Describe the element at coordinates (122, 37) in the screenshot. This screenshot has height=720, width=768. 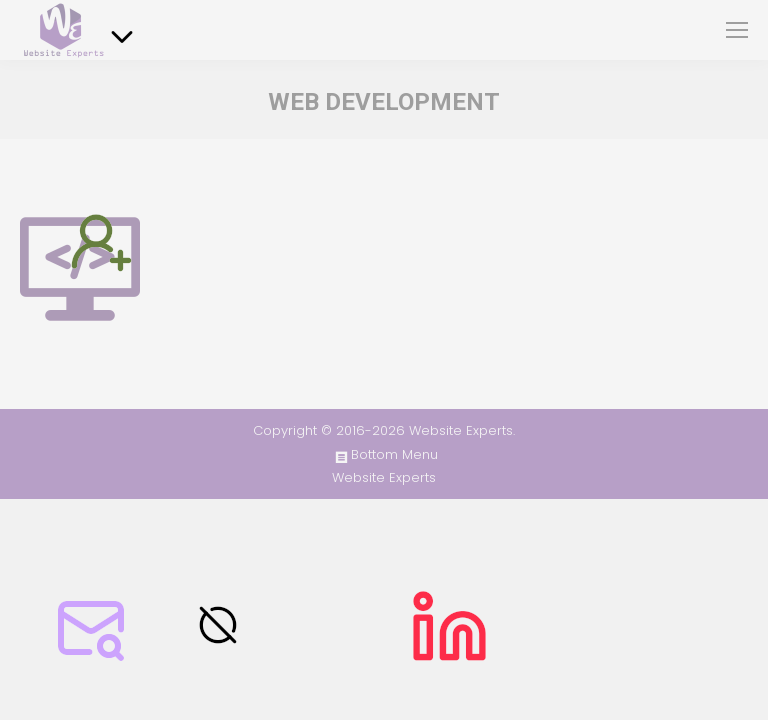
I see `expand a dropdown menu or section` at that location.